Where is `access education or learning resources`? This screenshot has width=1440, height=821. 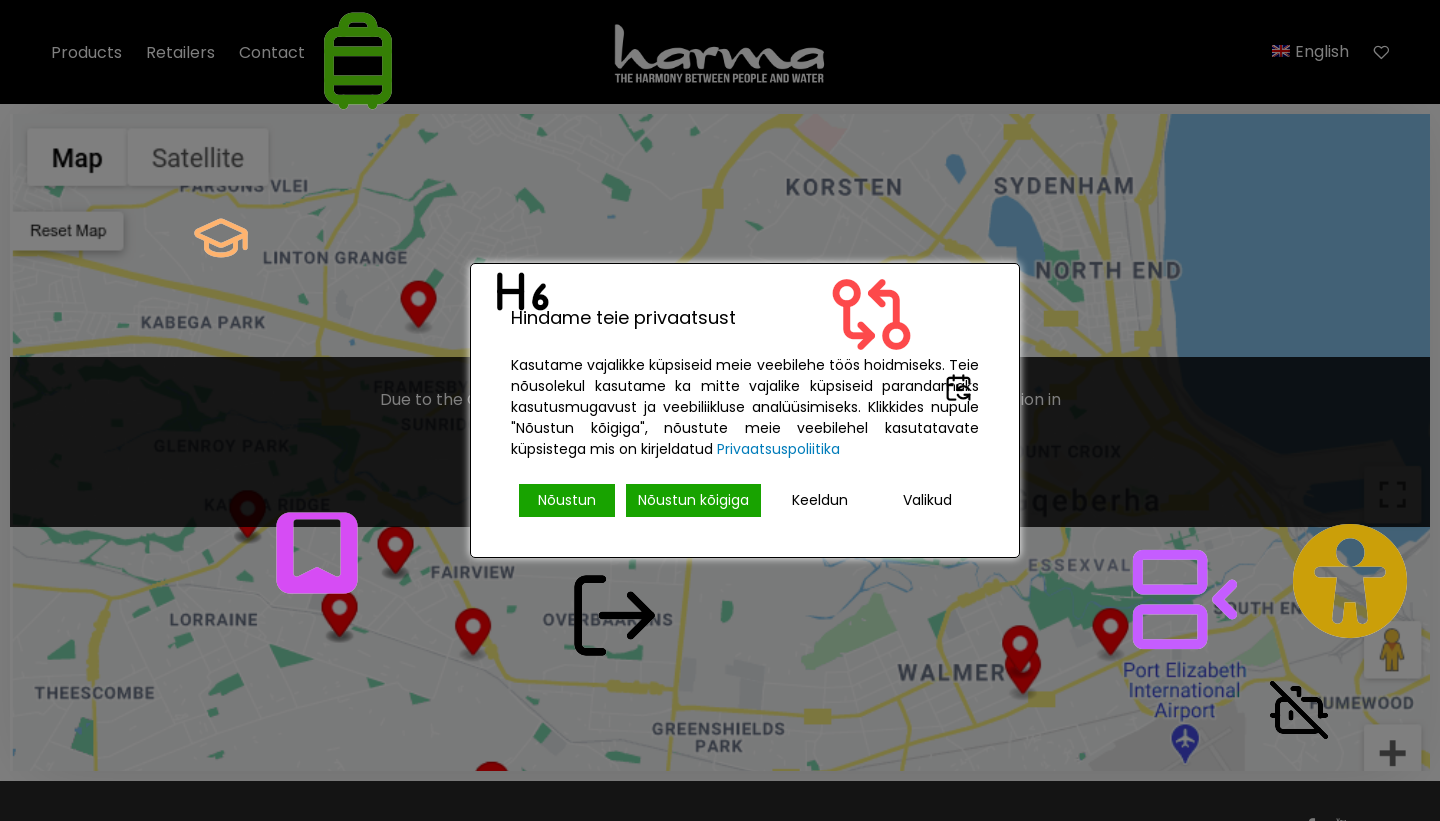 access education or learning resources is located at coordinates (221, 238).